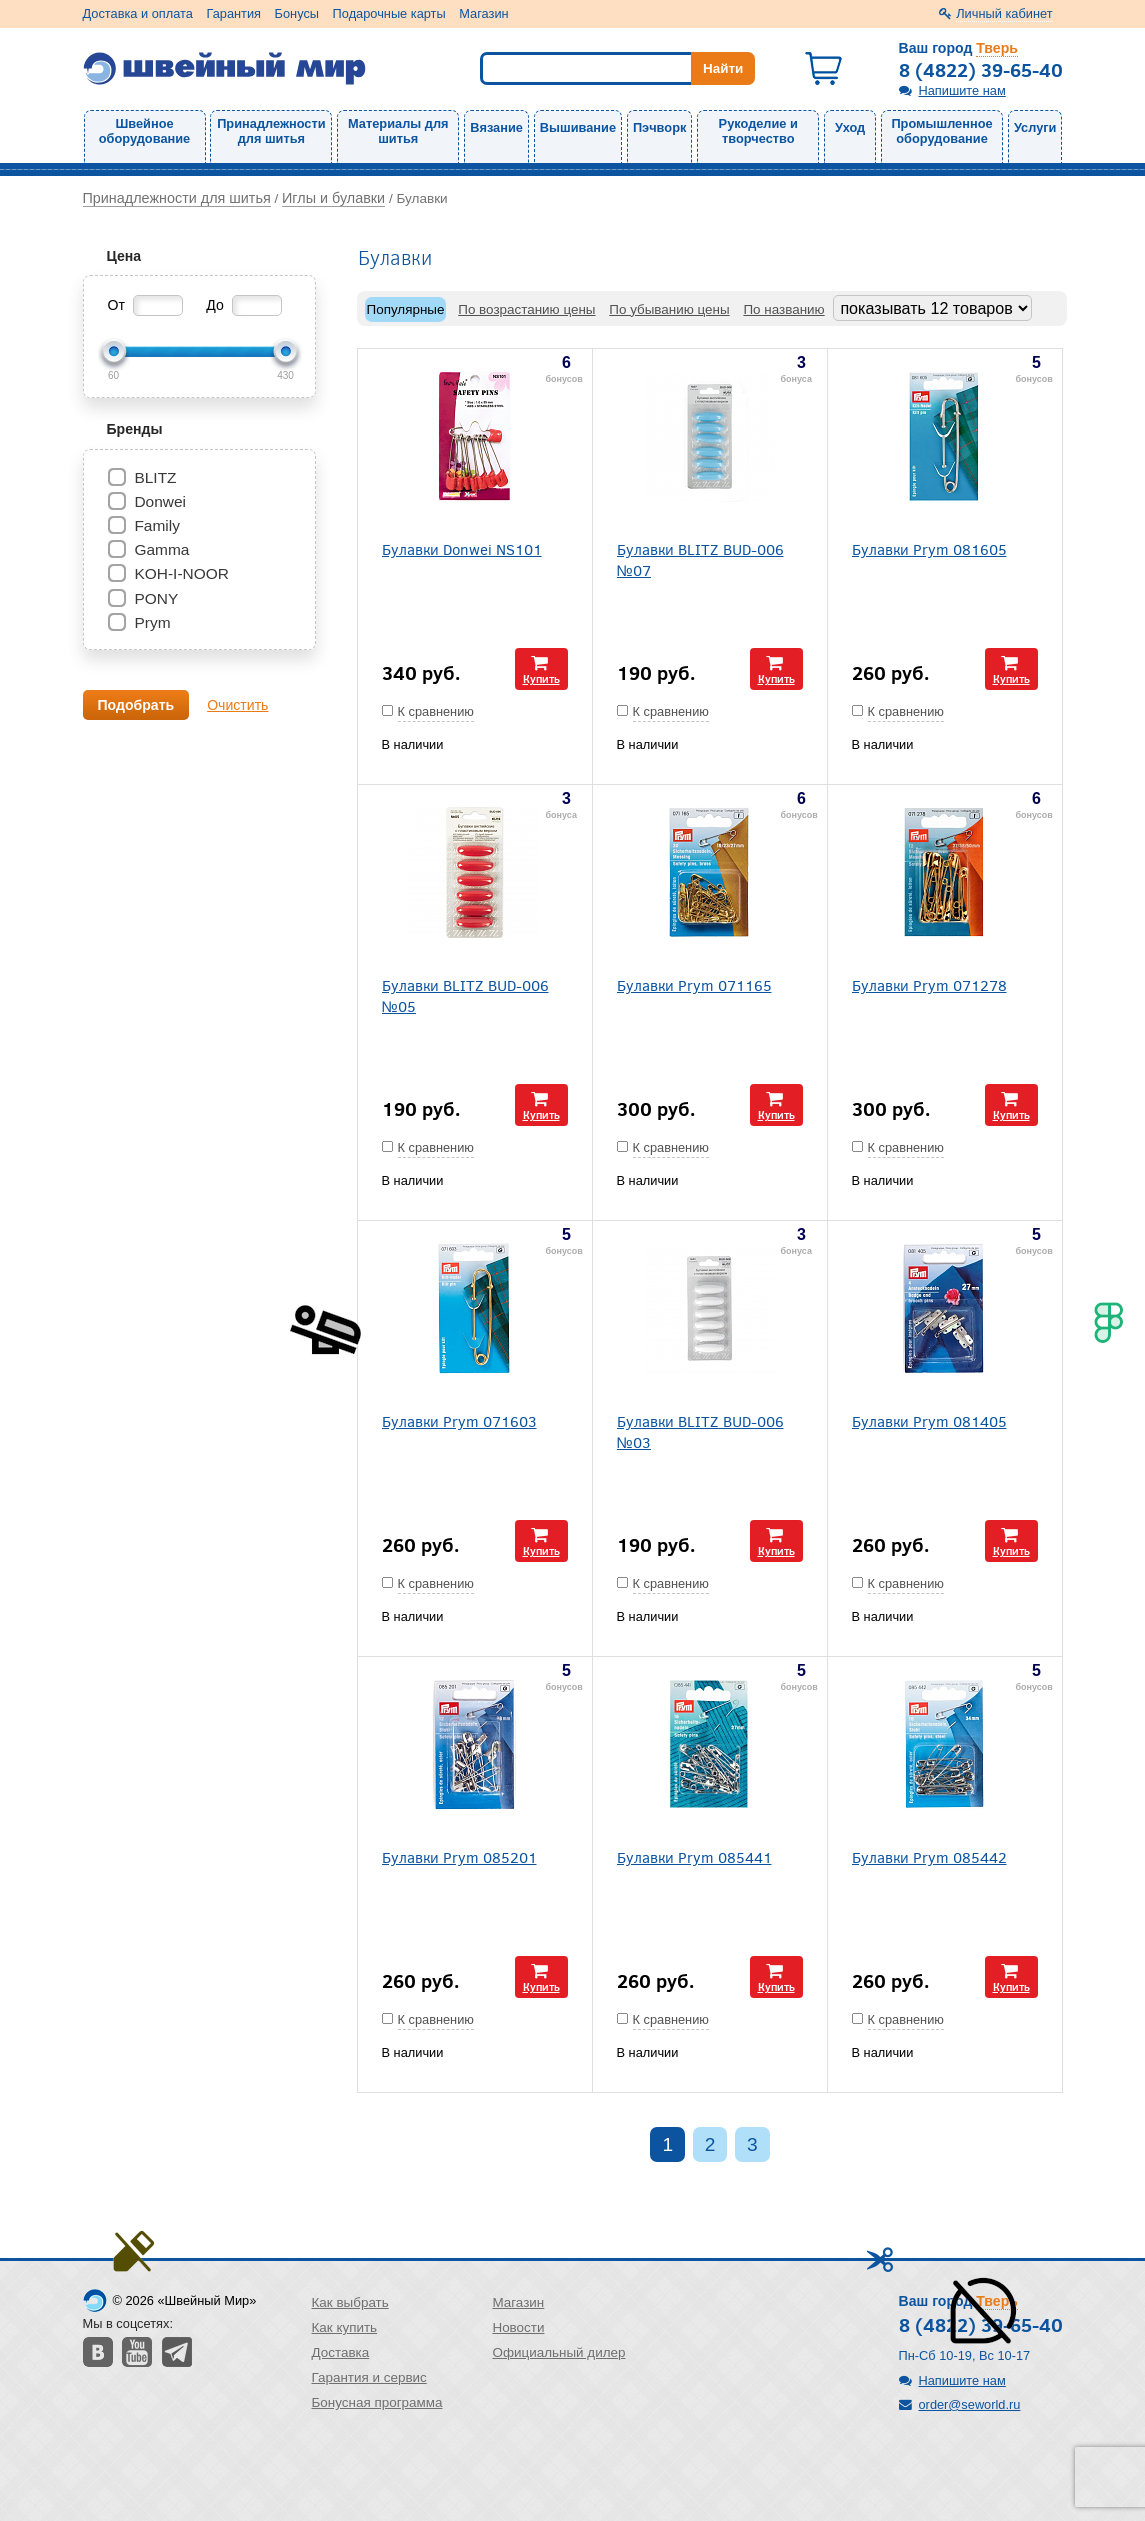 Image resolution: width=1145 pixels, height=2521 pixels. I want to click on open figma design file, so click(1108, 1322).